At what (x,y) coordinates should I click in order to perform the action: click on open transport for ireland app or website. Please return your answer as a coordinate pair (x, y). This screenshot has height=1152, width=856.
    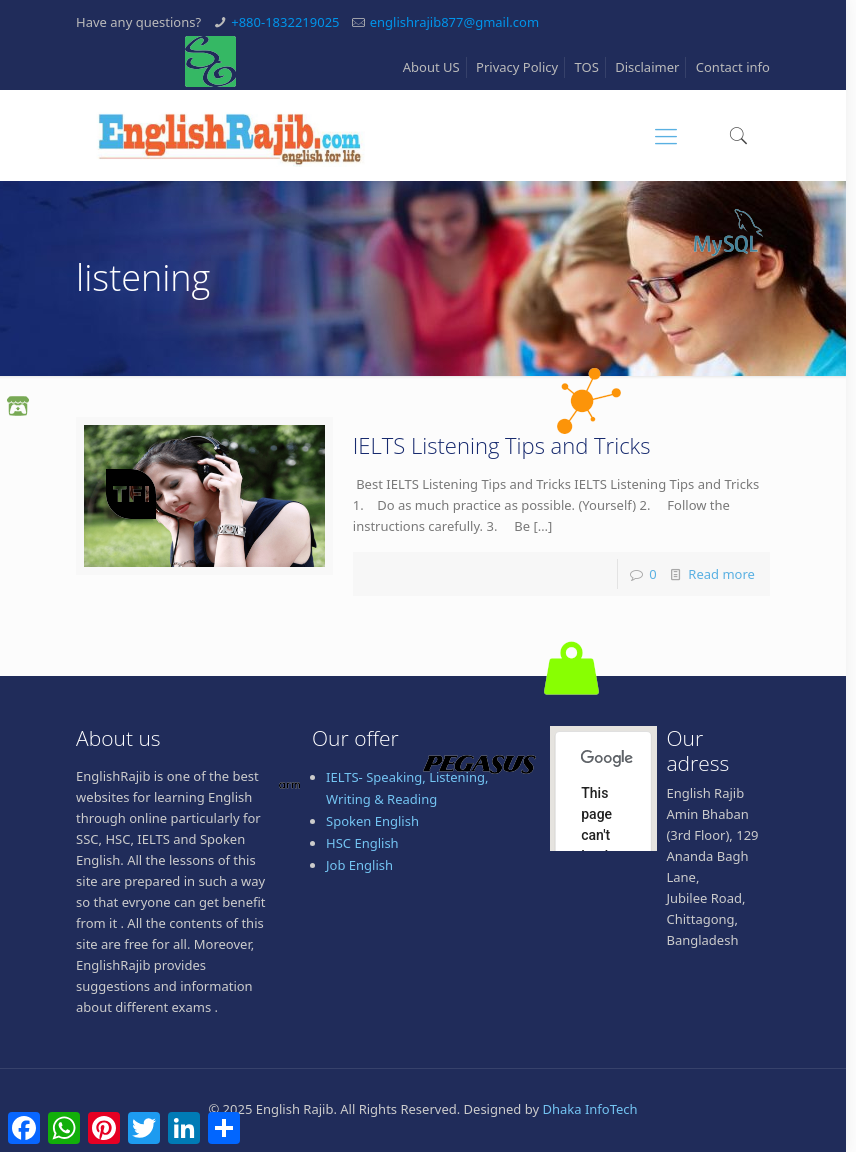
    Looking at the image, I should click on (131, 494).